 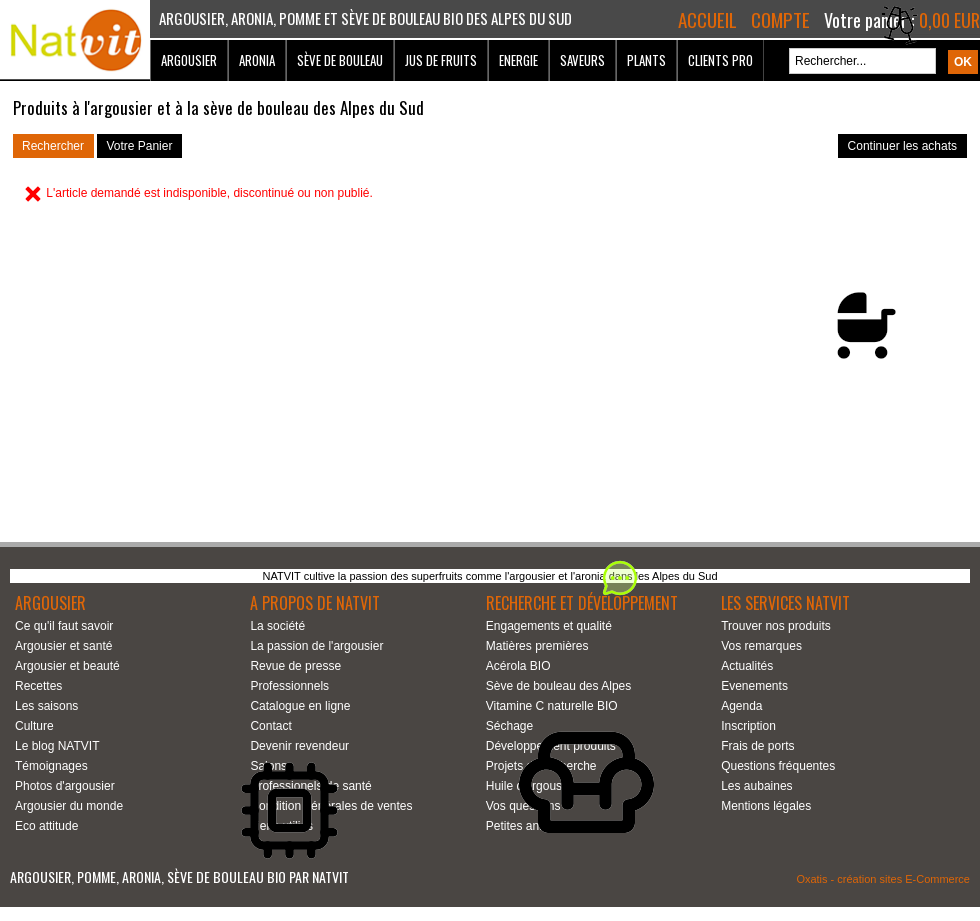 I want to click on browse furniture or home decor items, so click(x=586, y=784).